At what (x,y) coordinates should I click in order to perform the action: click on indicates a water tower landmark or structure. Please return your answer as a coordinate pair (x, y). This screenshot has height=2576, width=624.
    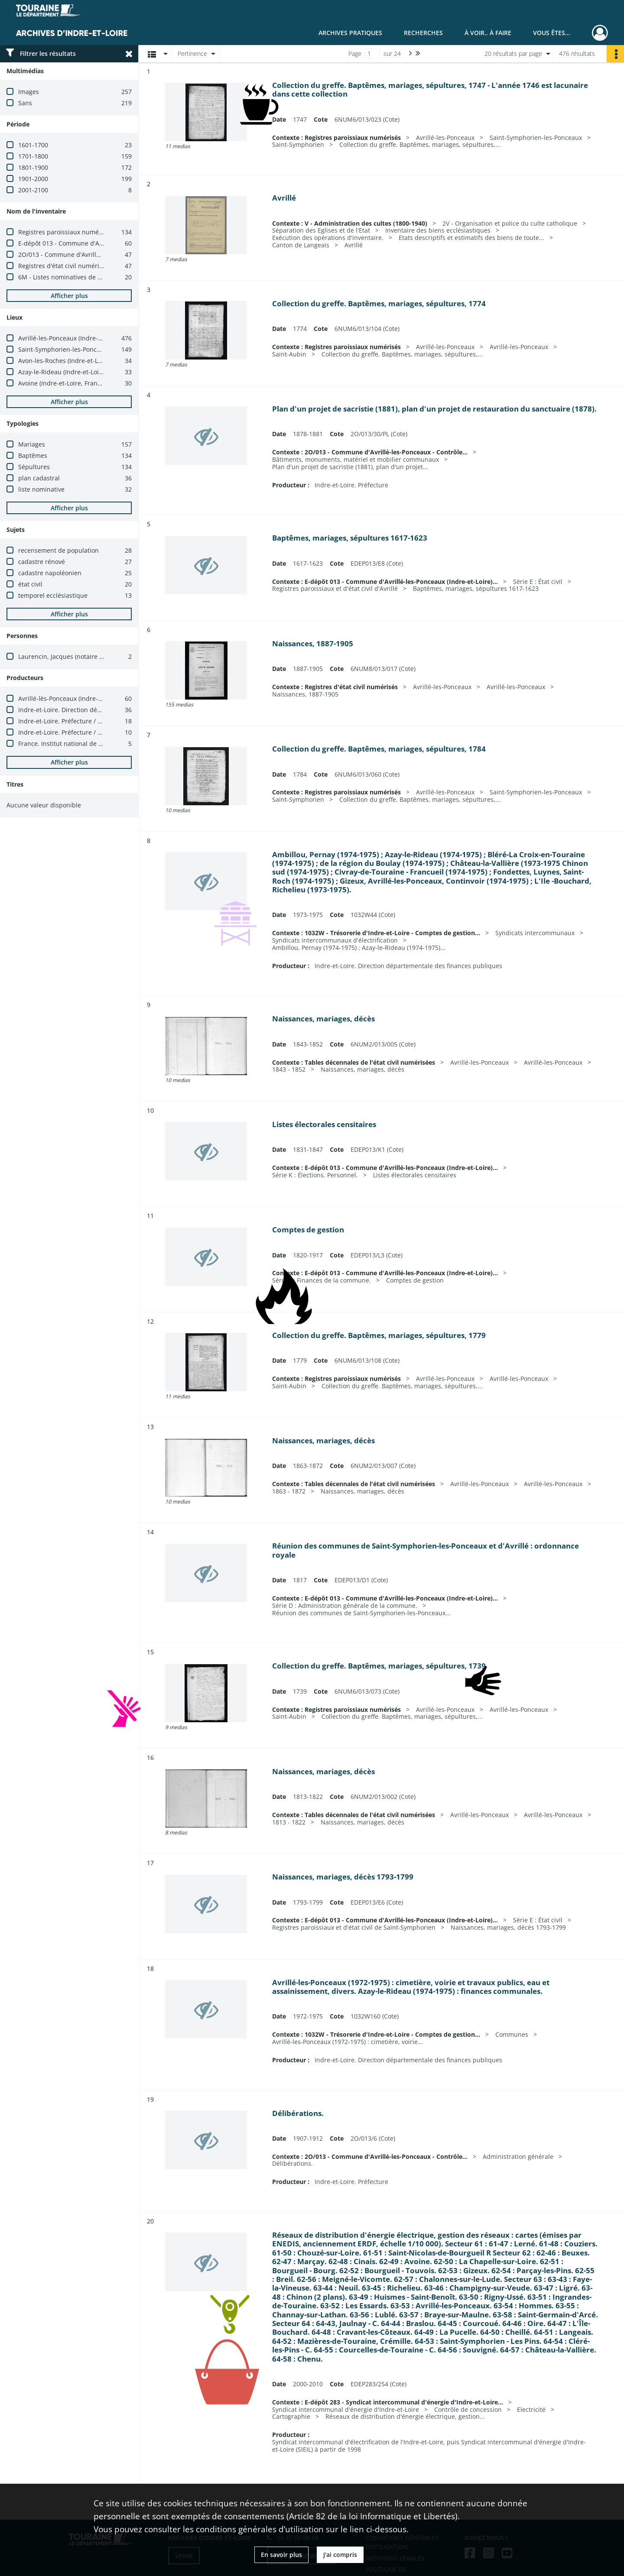
    Looking at the image, I should click on (235, 923).